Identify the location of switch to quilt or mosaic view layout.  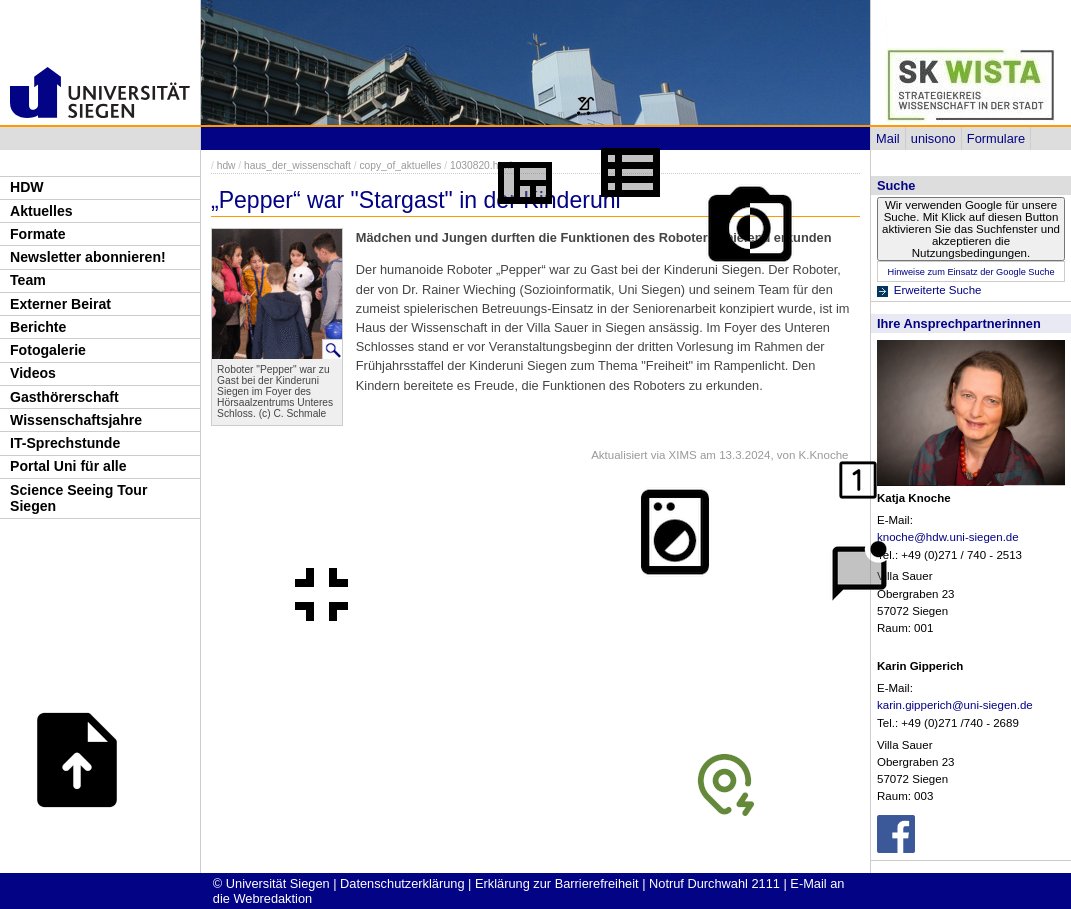
(523, 184).